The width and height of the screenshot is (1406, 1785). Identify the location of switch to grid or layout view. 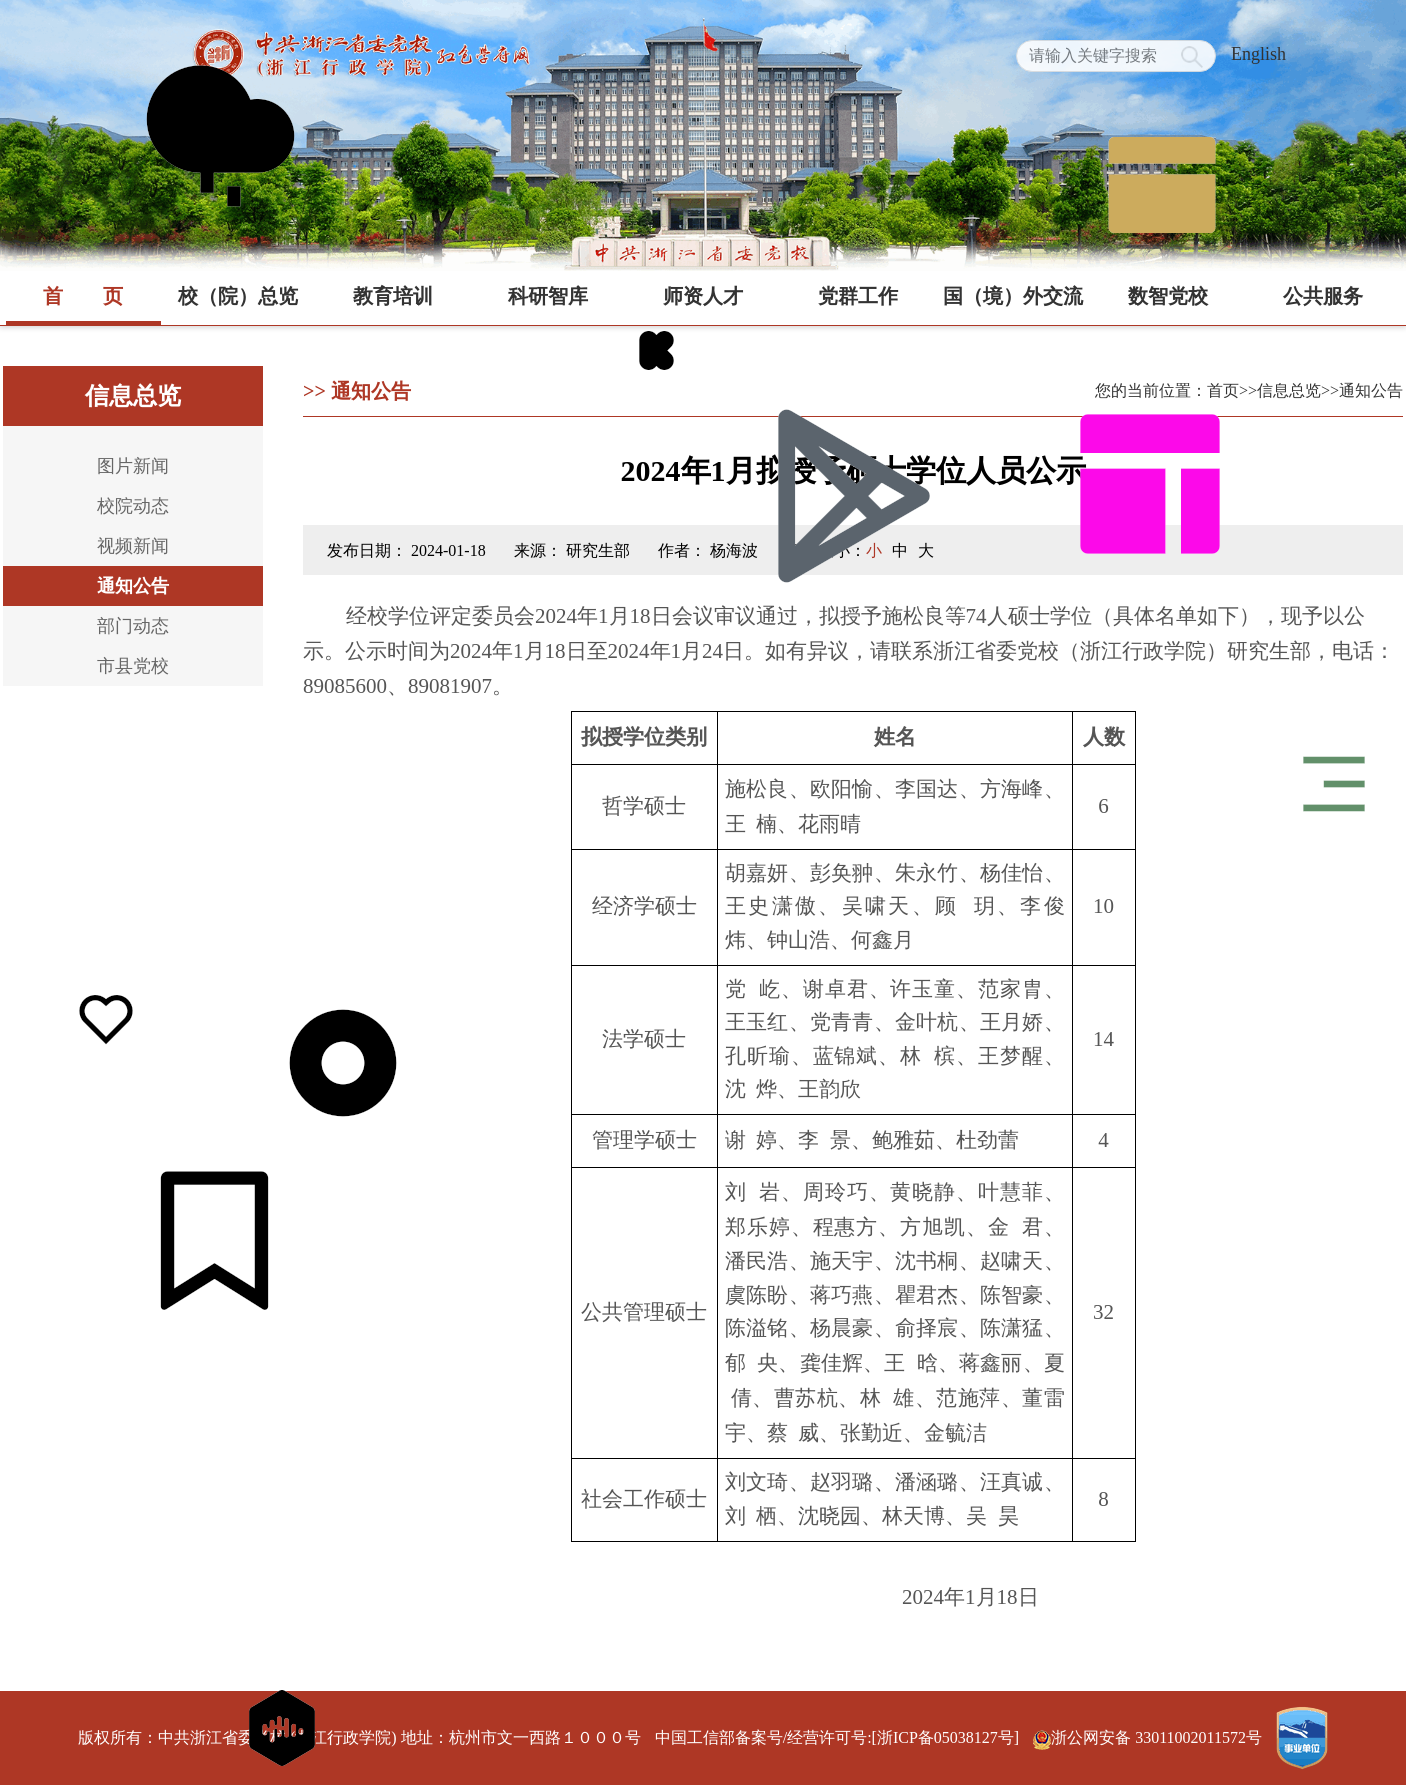
(1150, 484).